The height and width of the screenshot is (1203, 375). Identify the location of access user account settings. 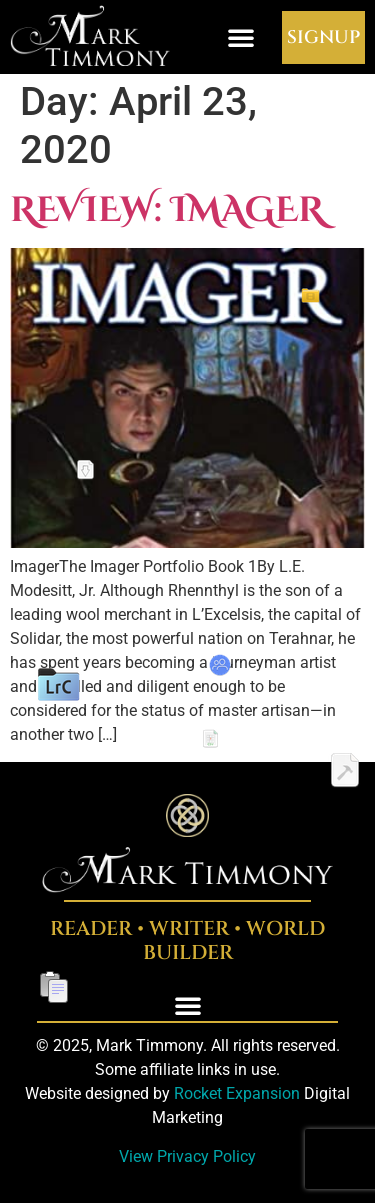
(220, 665).